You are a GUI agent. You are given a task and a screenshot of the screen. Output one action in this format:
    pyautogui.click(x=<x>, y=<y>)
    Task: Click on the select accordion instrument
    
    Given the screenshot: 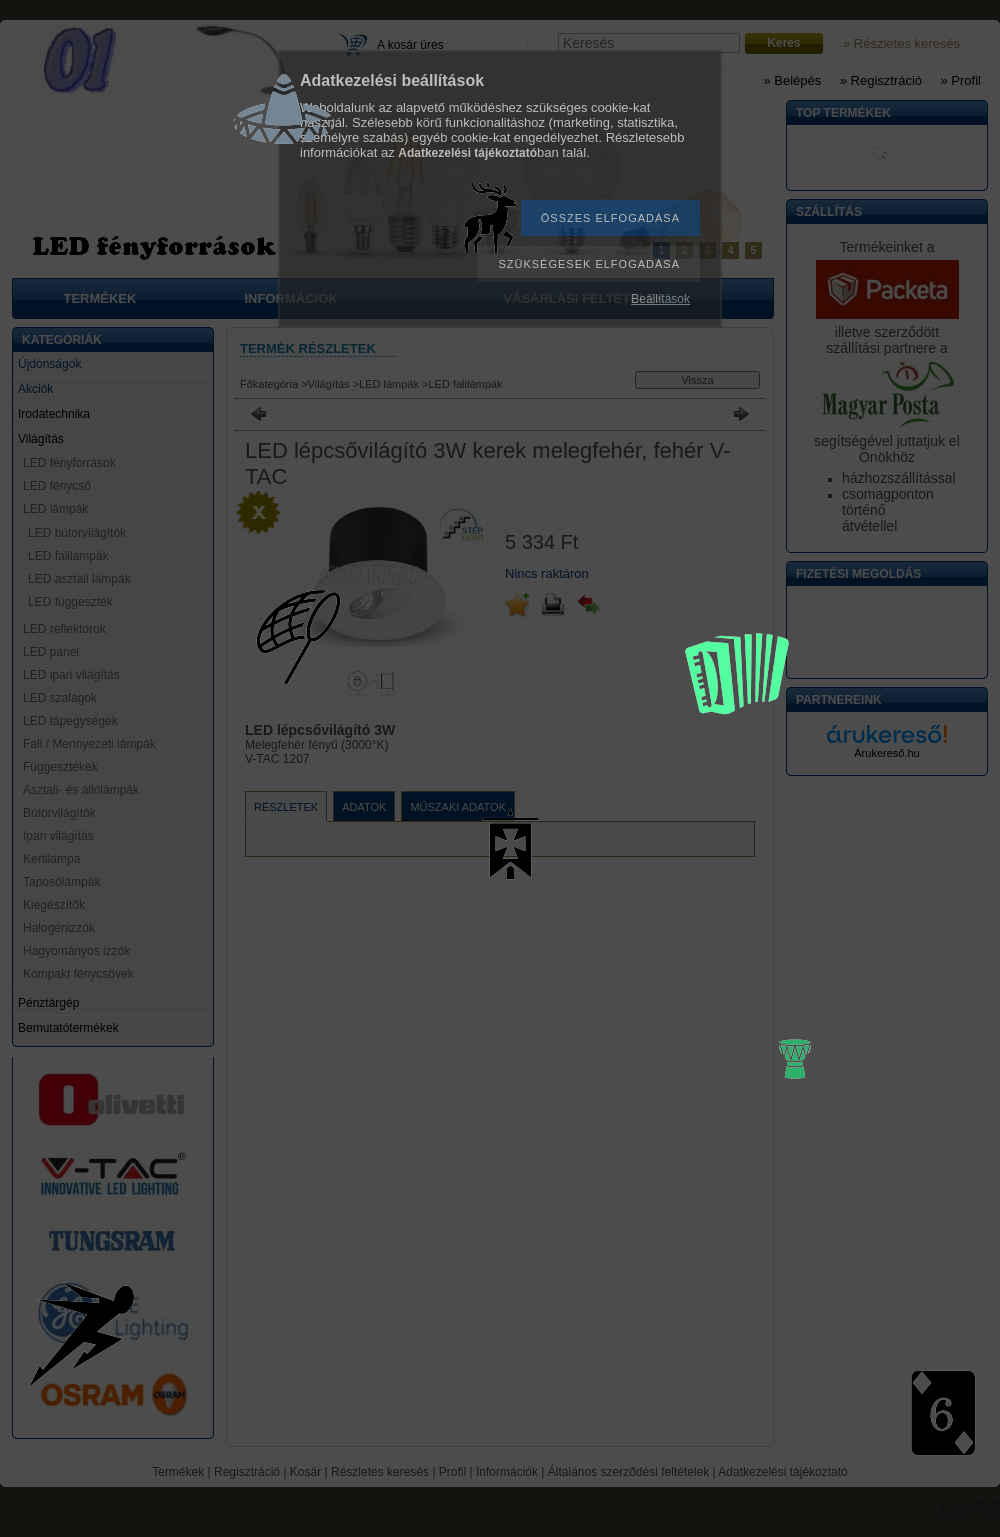 What is the action you would take?
    pyautogui.click(x=737, y=670)
    